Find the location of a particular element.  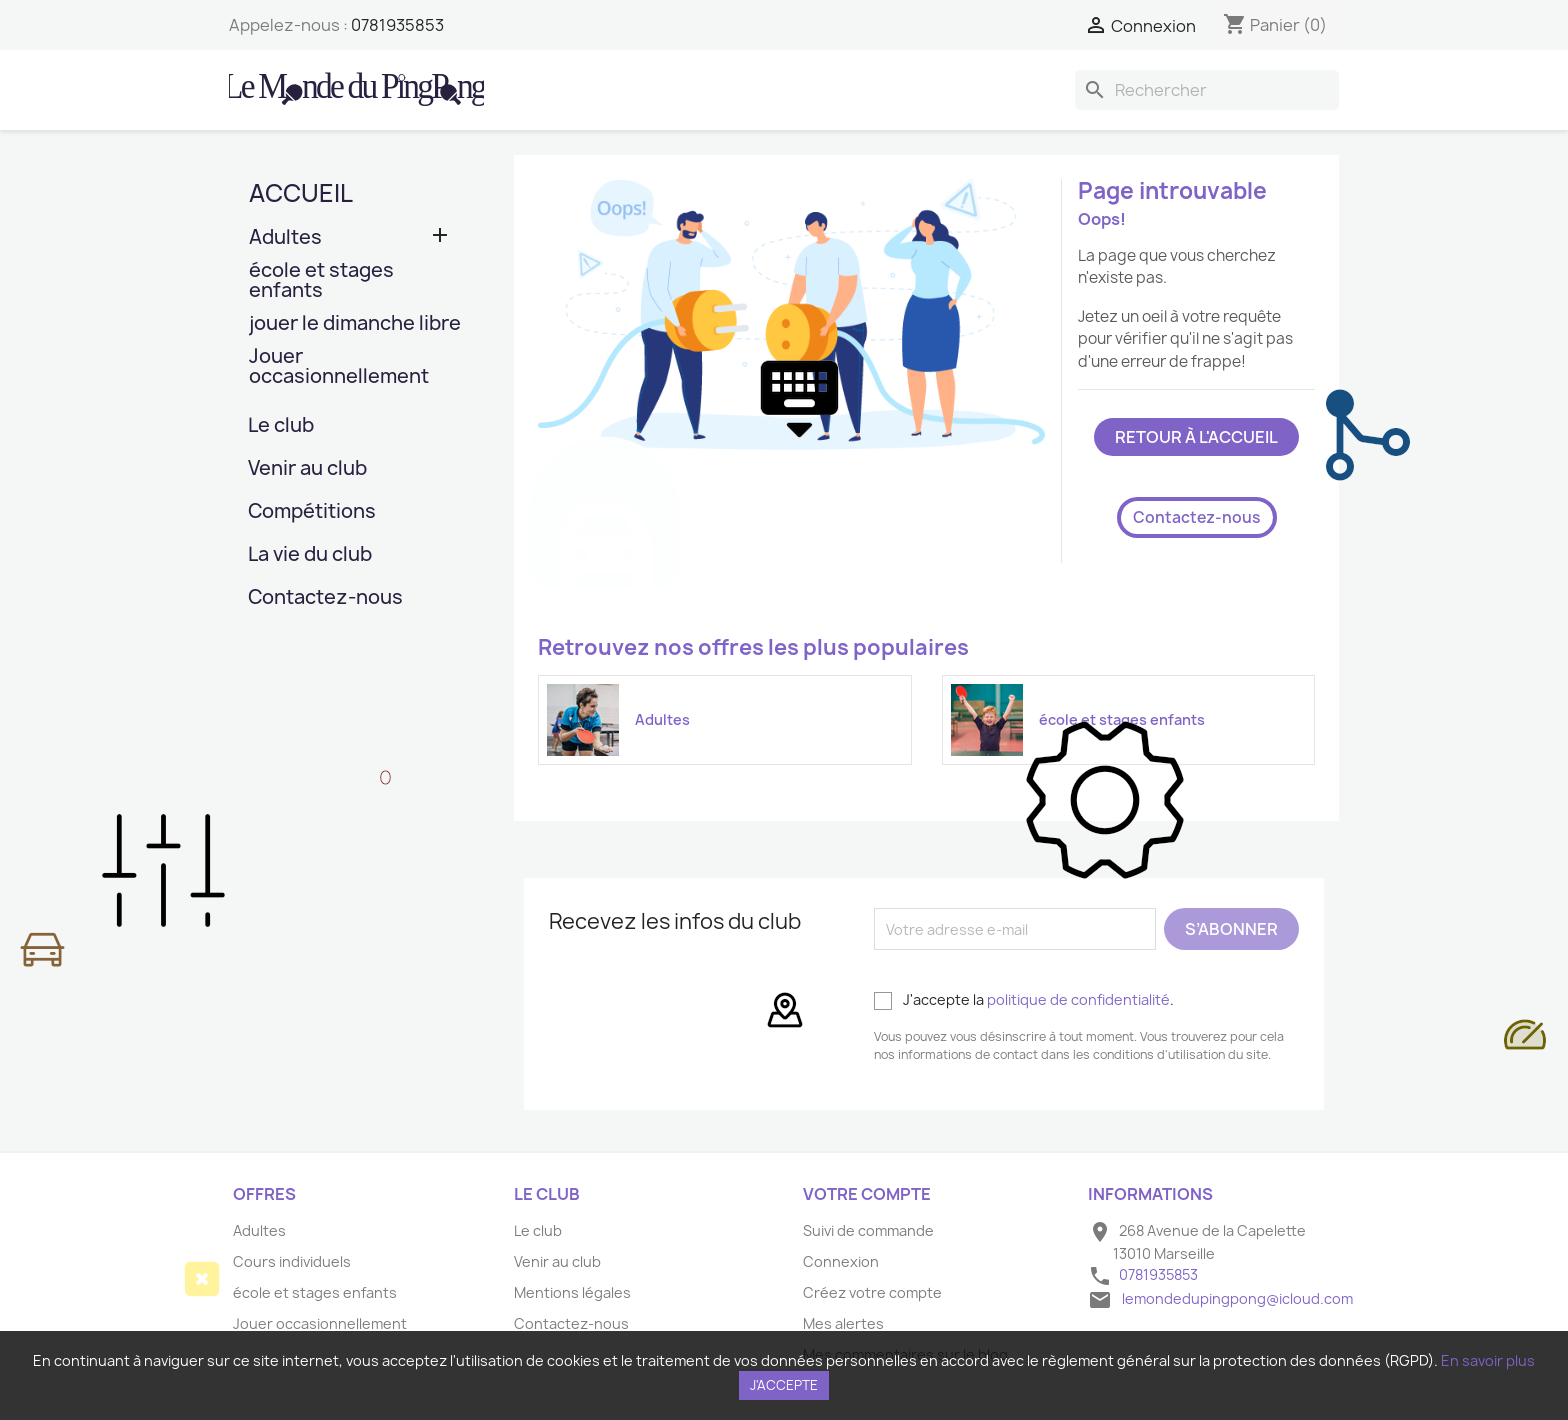

indicates tunnel or underground passage ahead is located at coordinates (605, 512).